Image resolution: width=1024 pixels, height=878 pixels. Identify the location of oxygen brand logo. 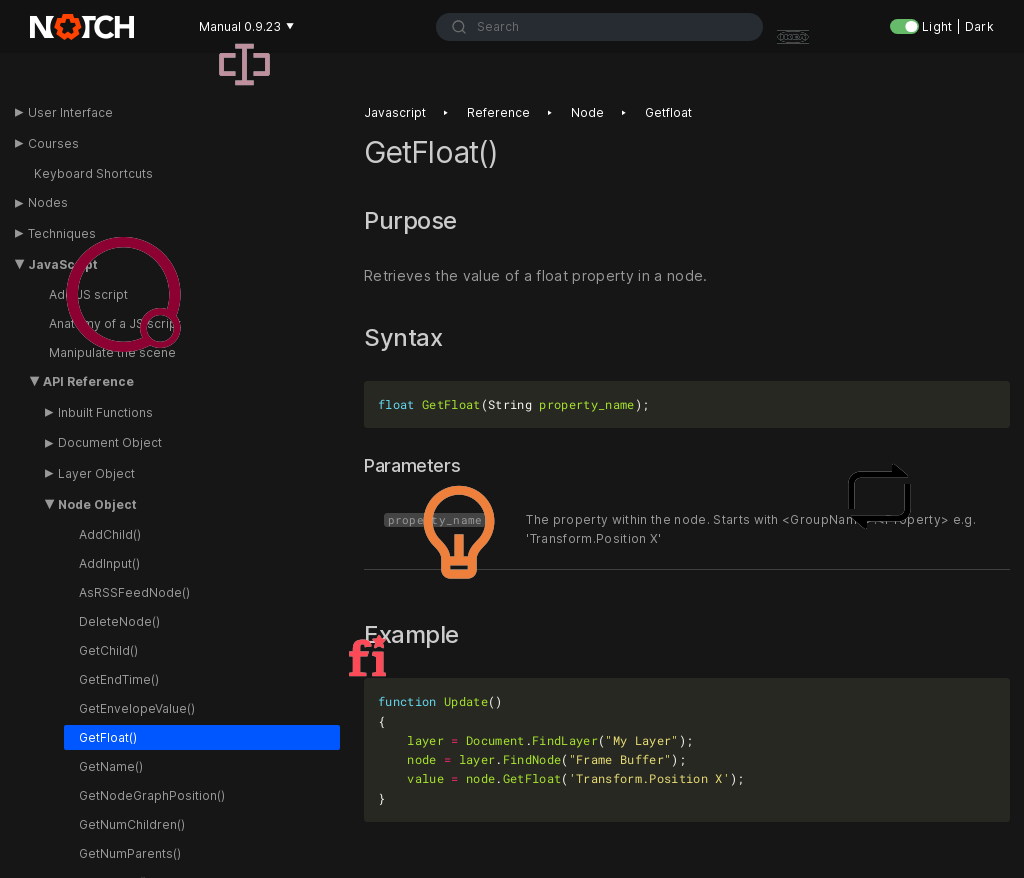
(123, 294).